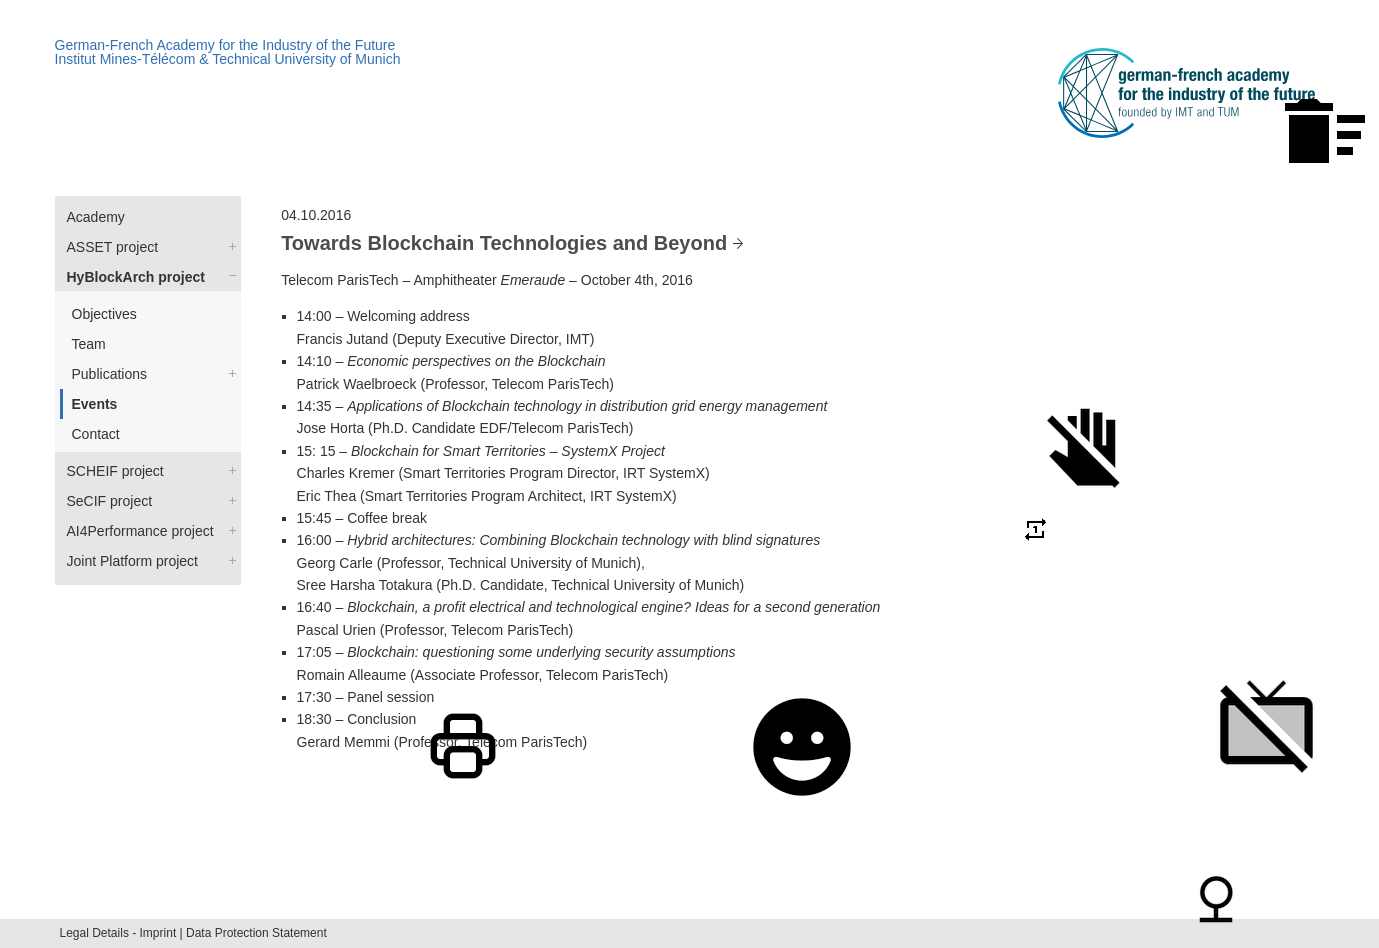 The image size is (1379, 948). Describe the element at coordinates (1325, 131) in the screenshot. I see `delete all selected items` at that location.